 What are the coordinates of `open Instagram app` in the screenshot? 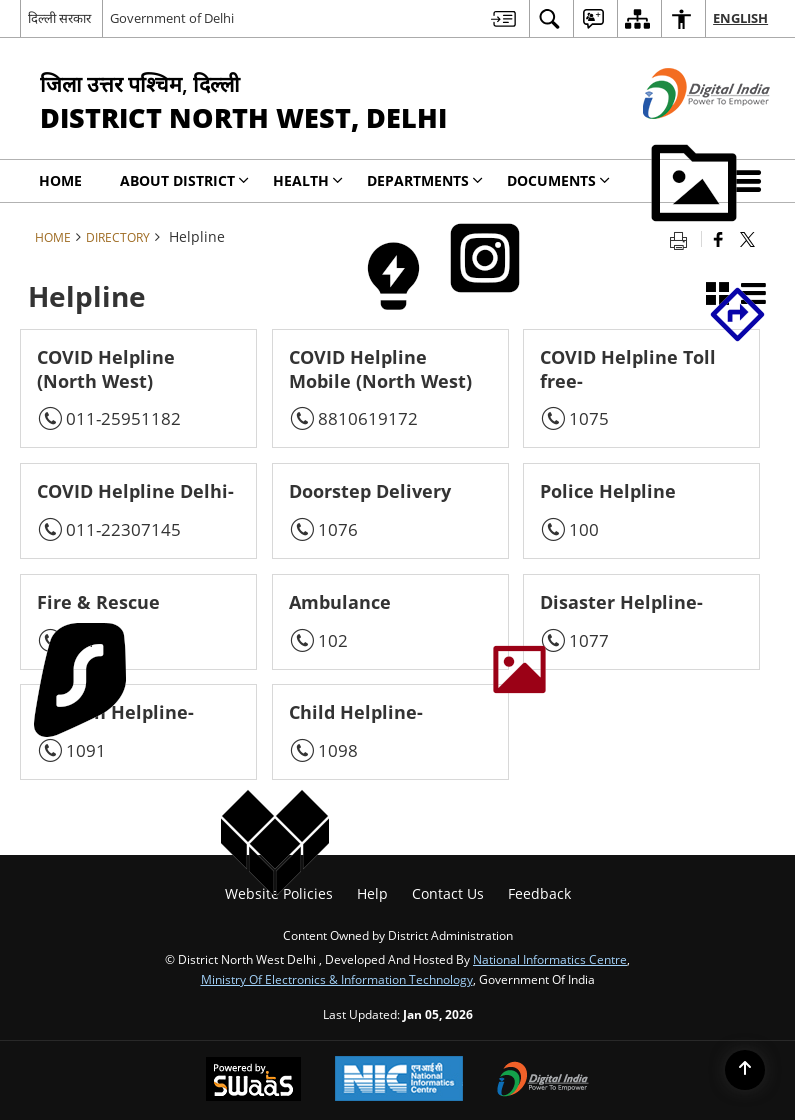 It's located at (485, 258).